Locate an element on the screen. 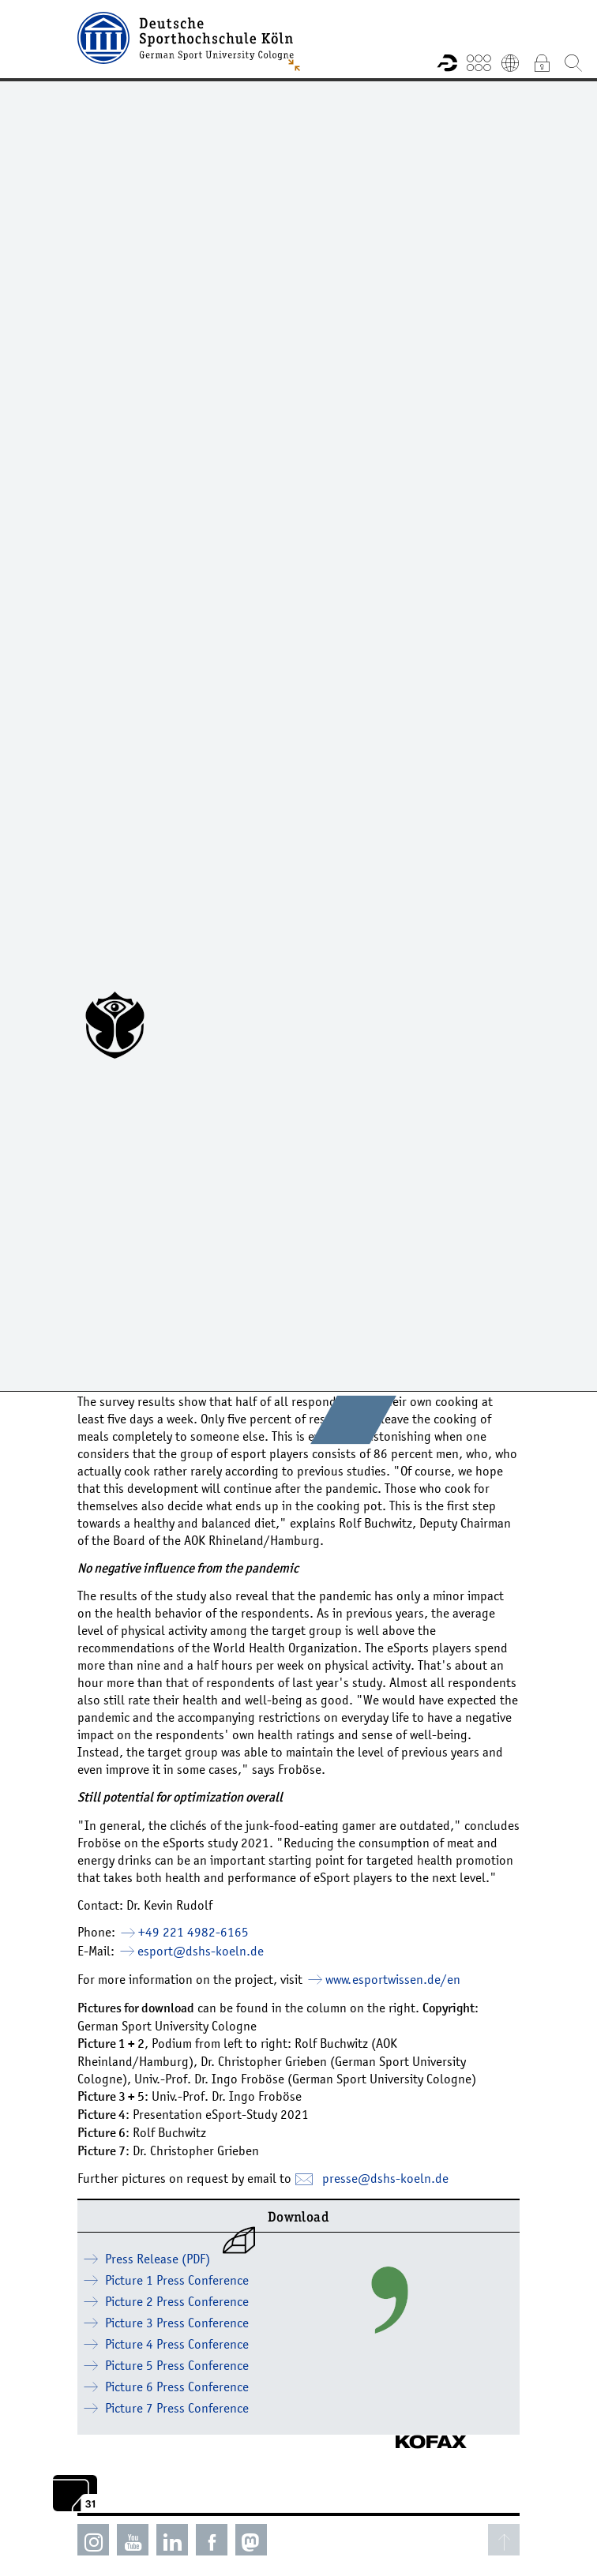 The width and height of the screenshot is (597, 2576). Tomorrowland music festival official logo is located at coordinates (115, 1025).